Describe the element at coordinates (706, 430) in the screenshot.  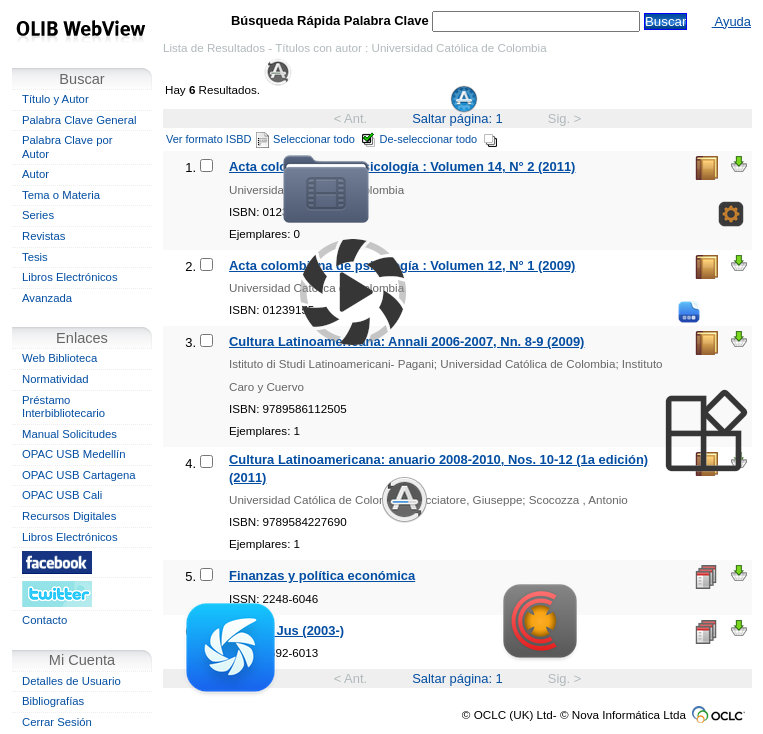
I see `install new software or application` at that location.